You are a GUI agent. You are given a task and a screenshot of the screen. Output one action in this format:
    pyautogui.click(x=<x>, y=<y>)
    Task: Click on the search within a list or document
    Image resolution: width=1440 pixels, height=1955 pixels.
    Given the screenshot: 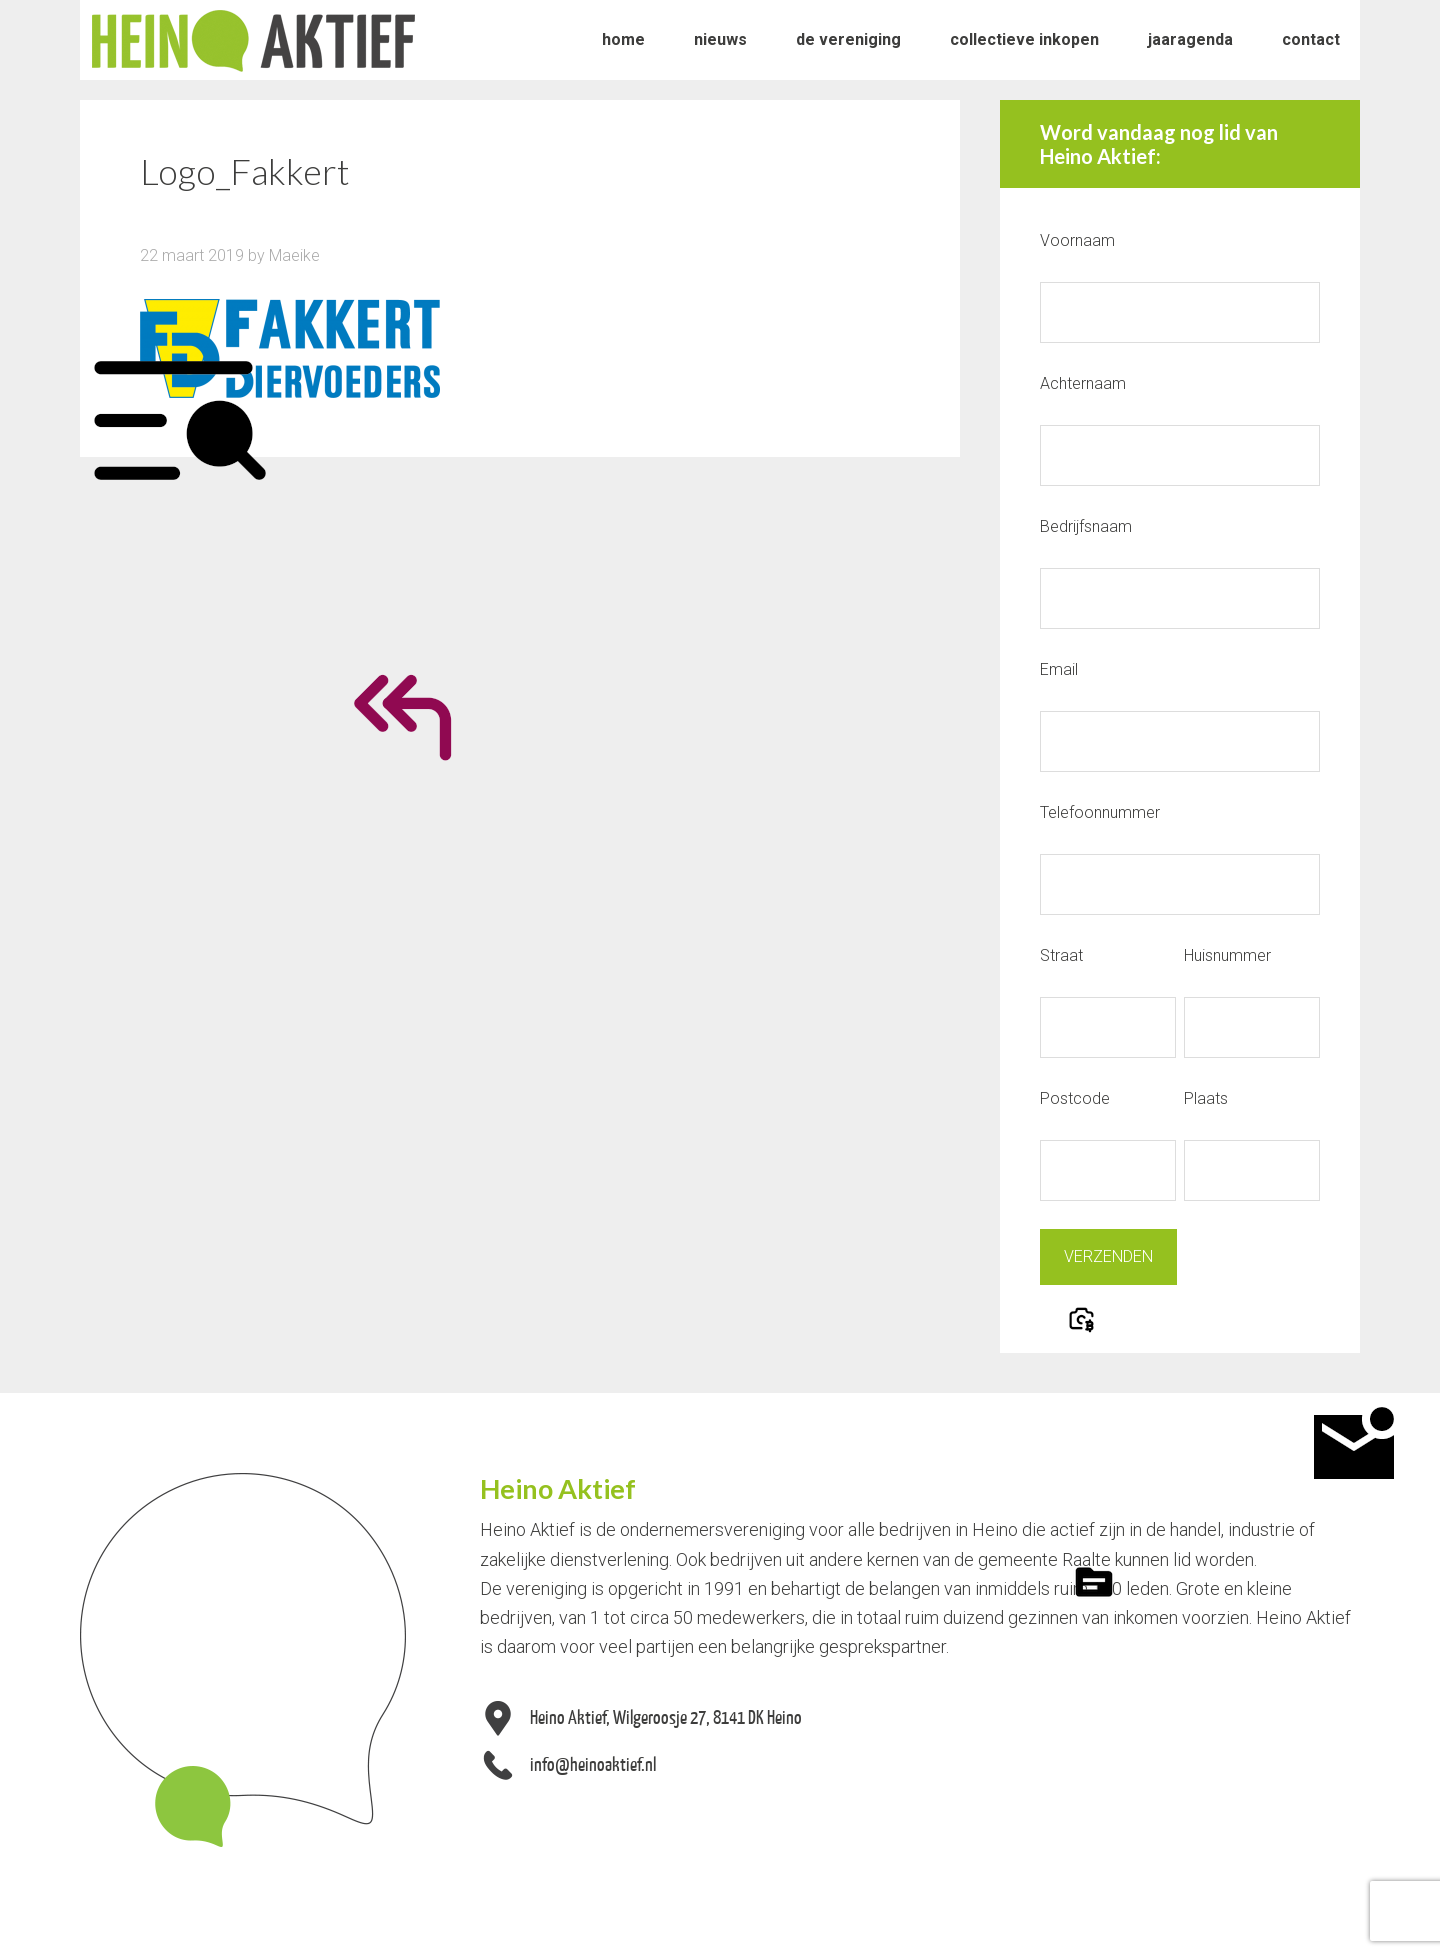 What is the action you would take?
    pyautogui.click(x=173, y=420)
    